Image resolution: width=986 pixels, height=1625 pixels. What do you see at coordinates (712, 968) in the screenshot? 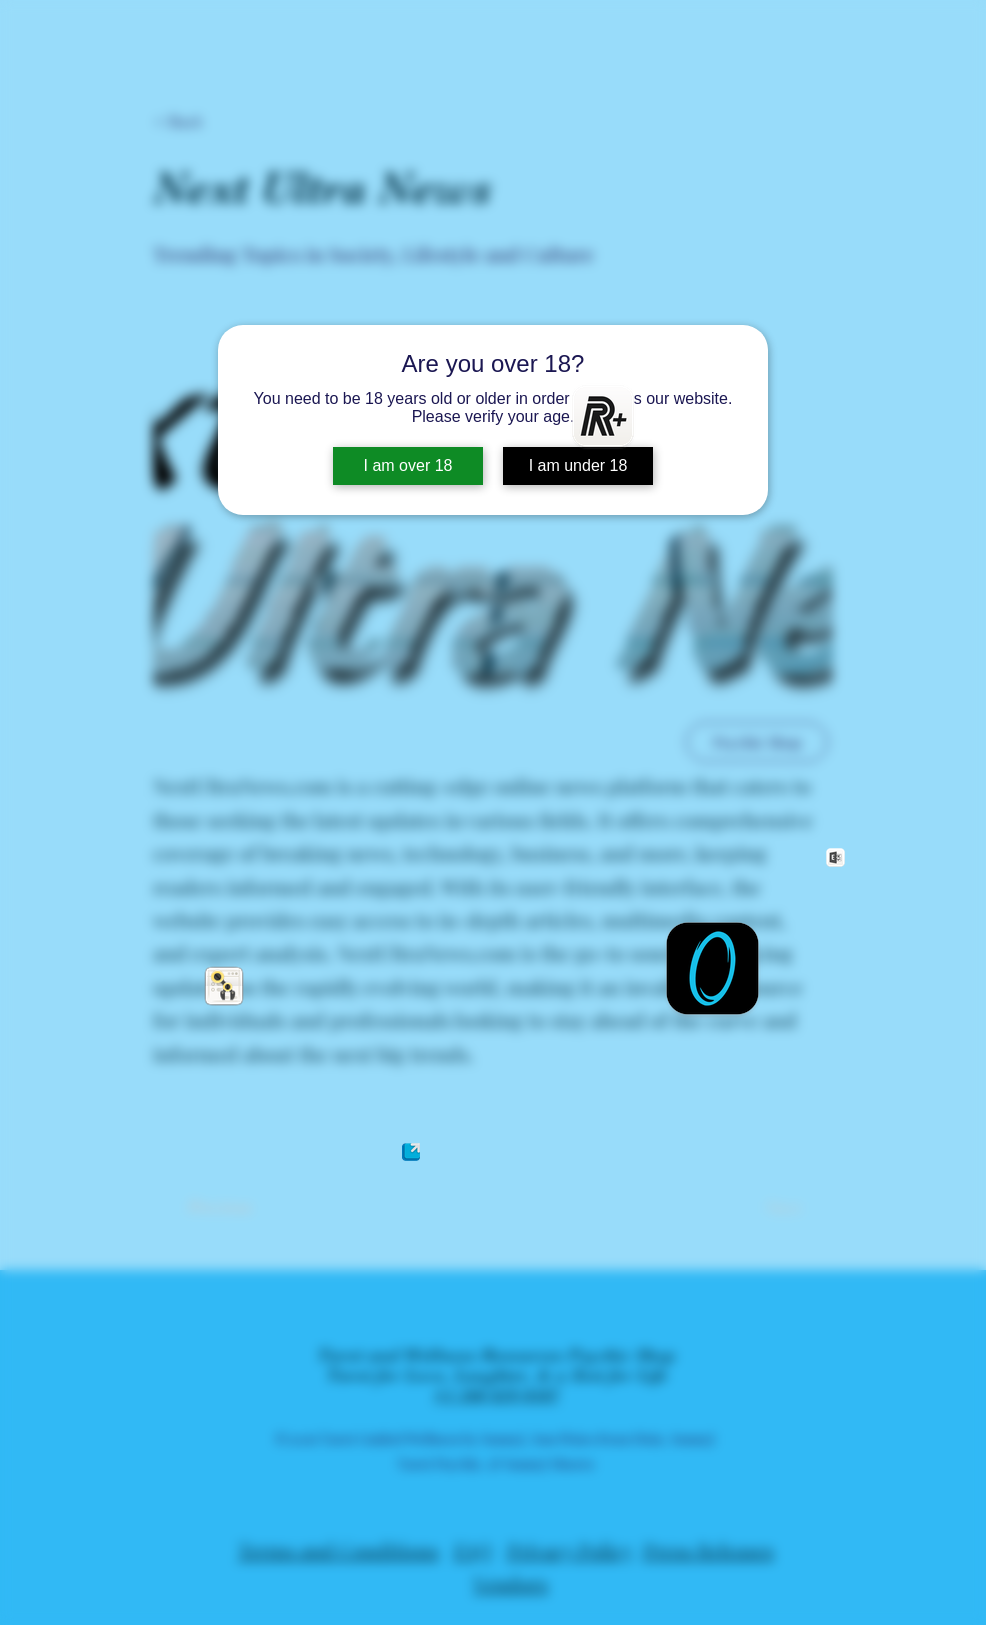
I see `open the portal app` at bounding box center [712, 968].